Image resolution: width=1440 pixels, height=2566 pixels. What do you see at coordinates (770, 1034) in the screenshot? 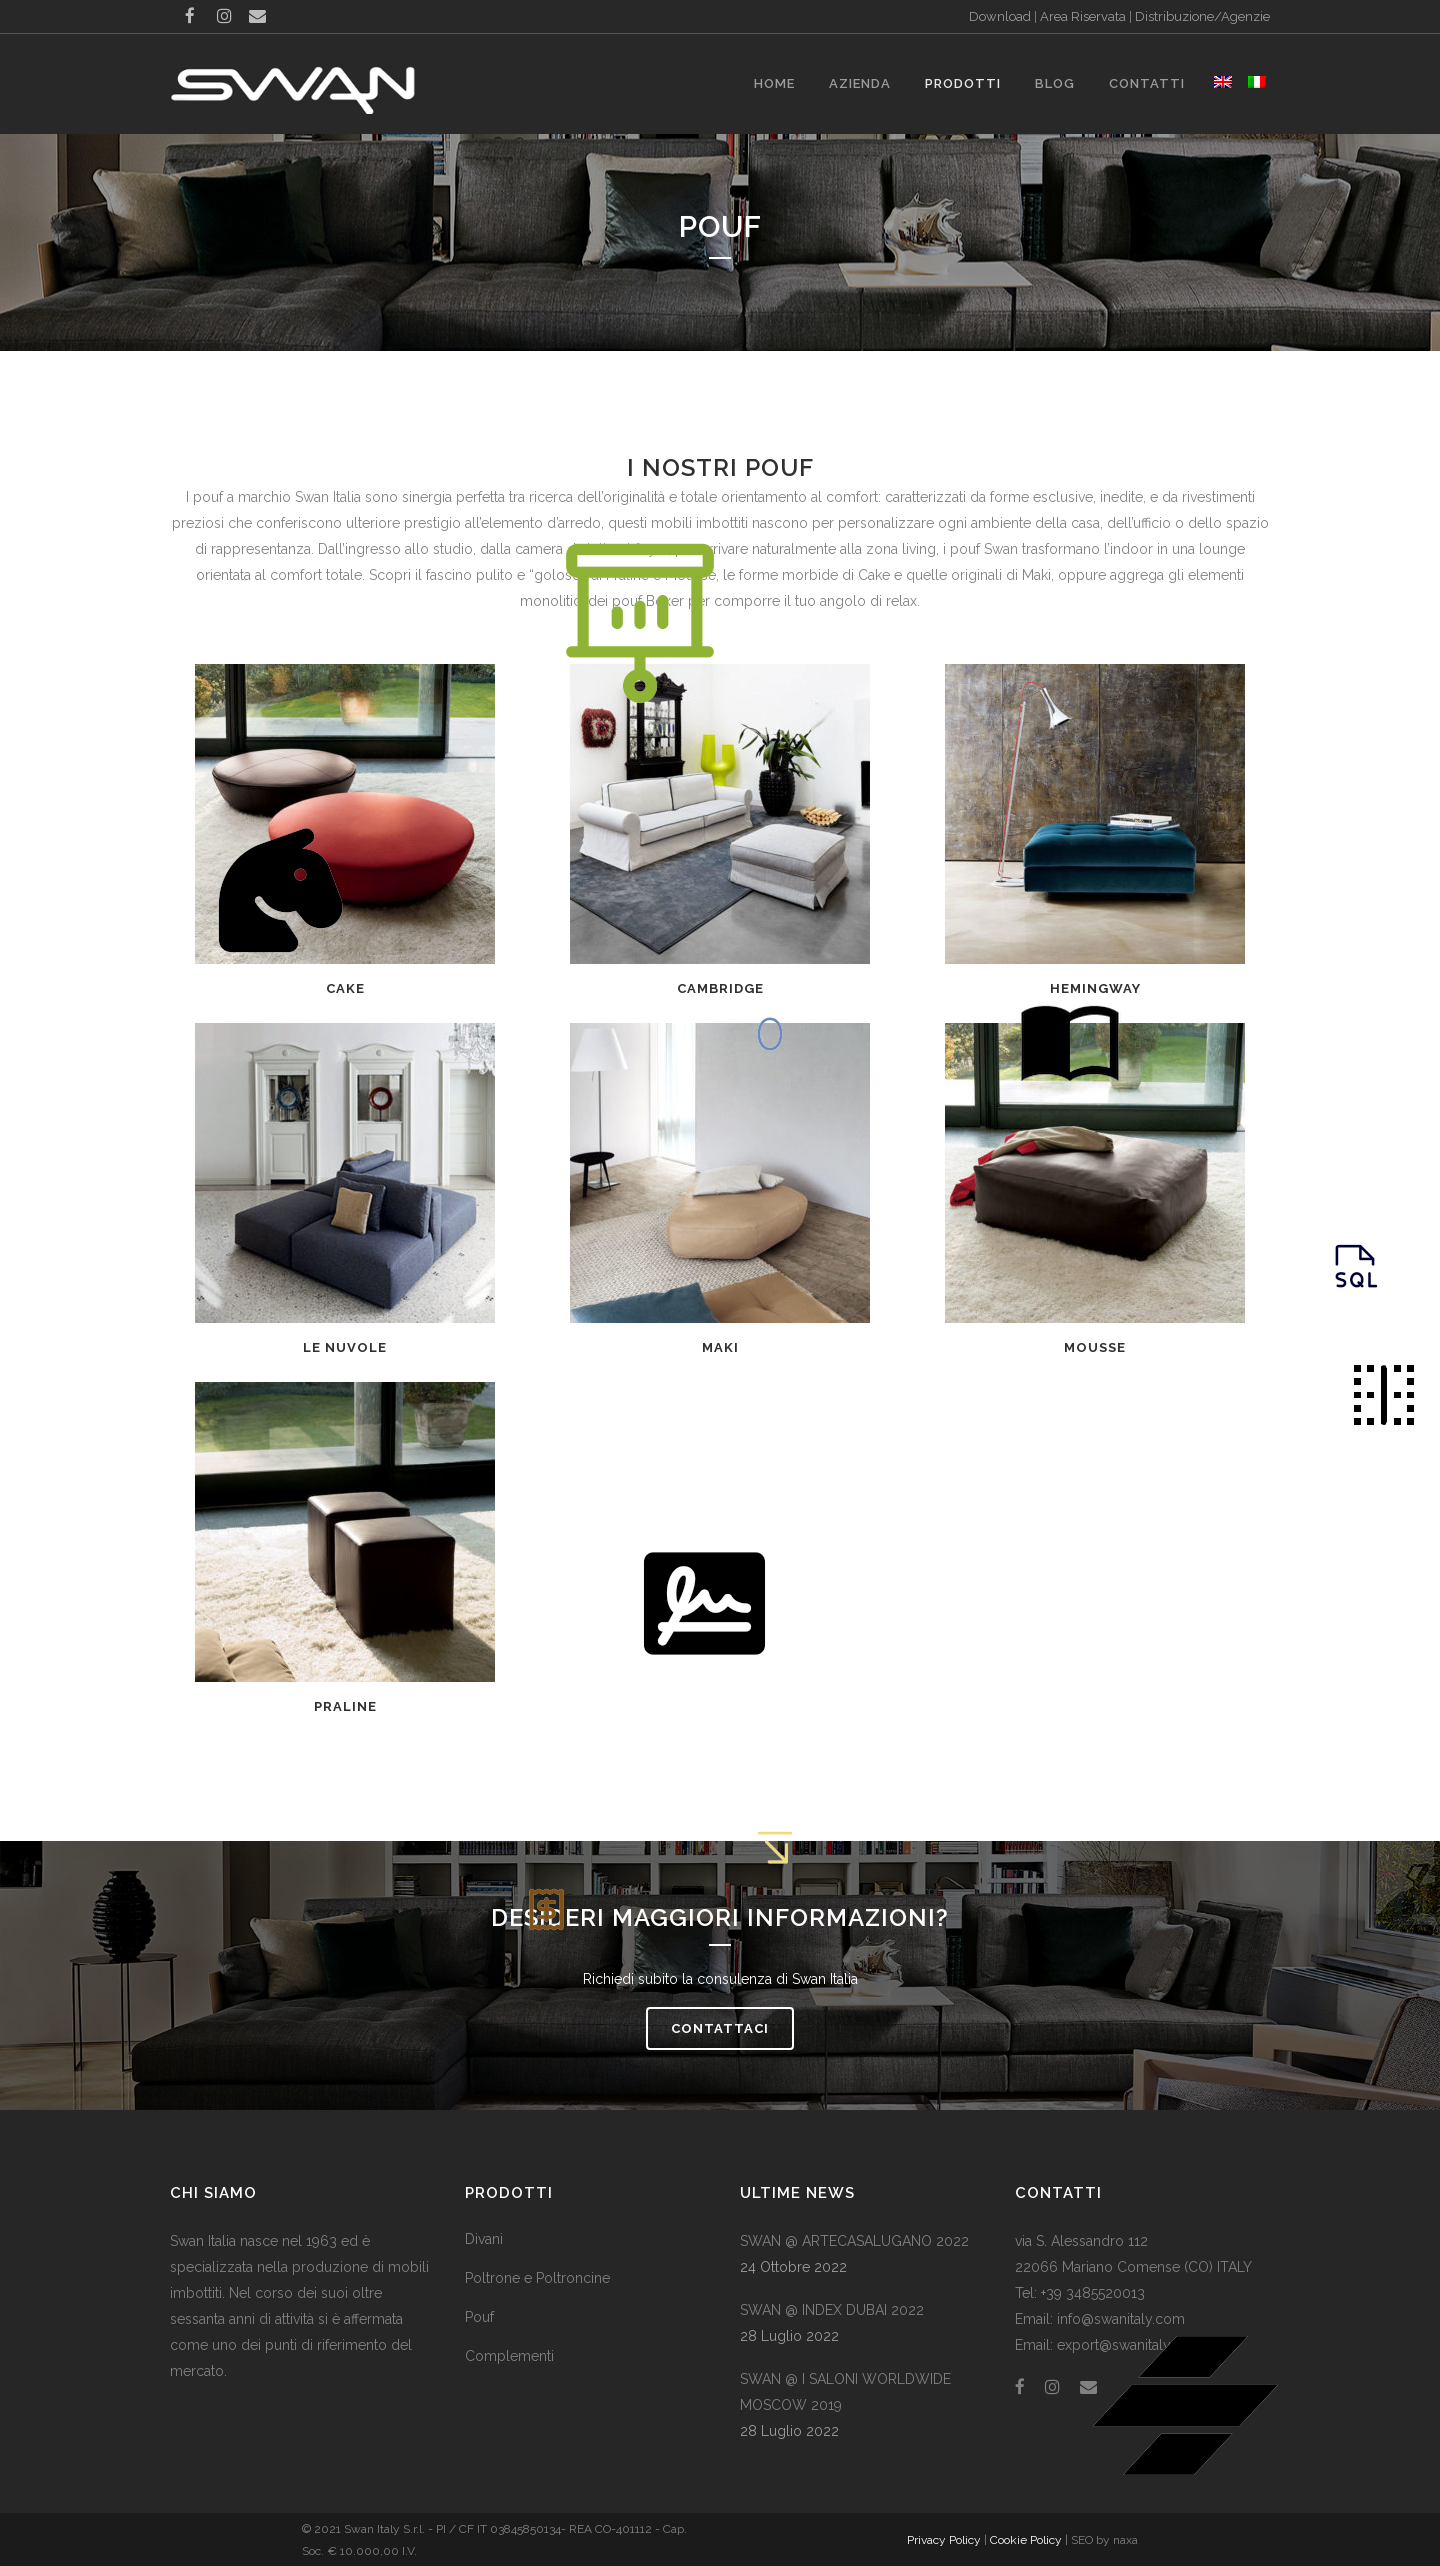
I see `indicates zero or no items` at bounding box center [770, 1034].